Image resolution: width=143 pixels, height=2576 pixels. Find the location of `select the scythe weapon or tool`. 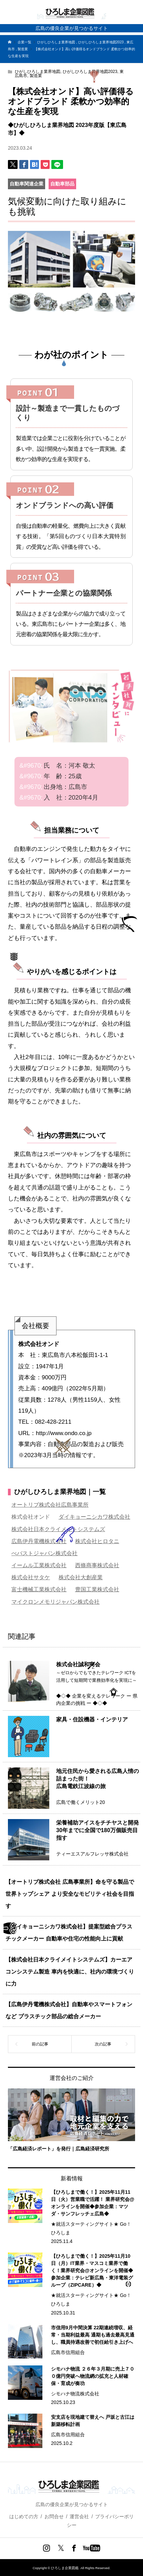

select the scythe weapon or tool is located at coordinates (129, 924).